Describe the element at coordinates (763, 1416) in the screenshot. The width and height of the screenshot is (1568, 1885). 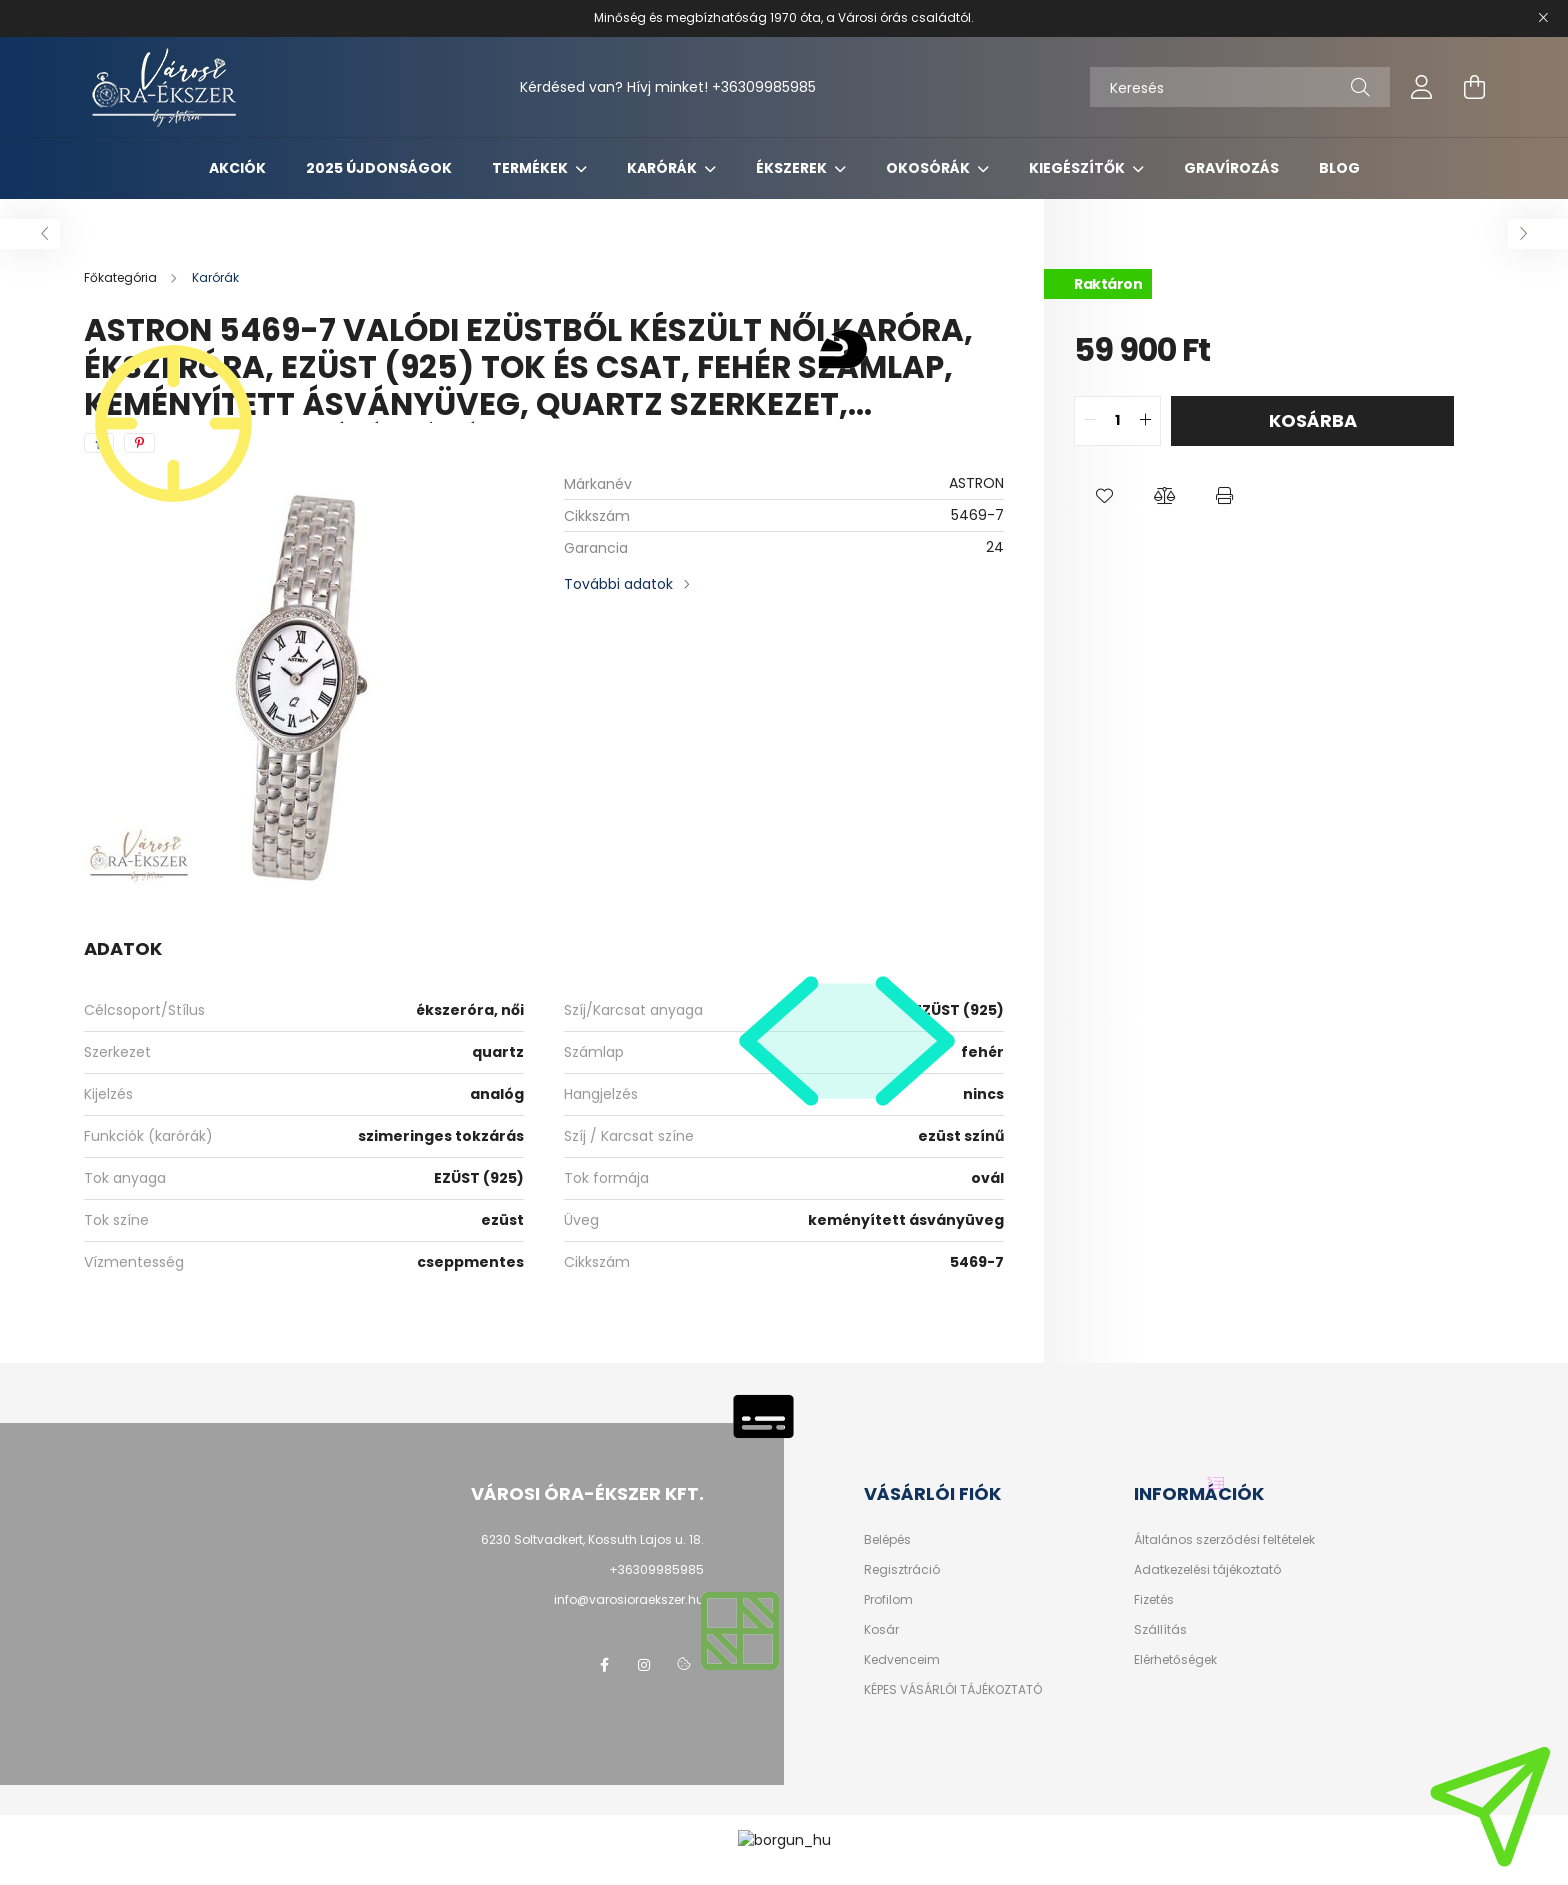
I see `enable subtitles or closed captions` at that location.